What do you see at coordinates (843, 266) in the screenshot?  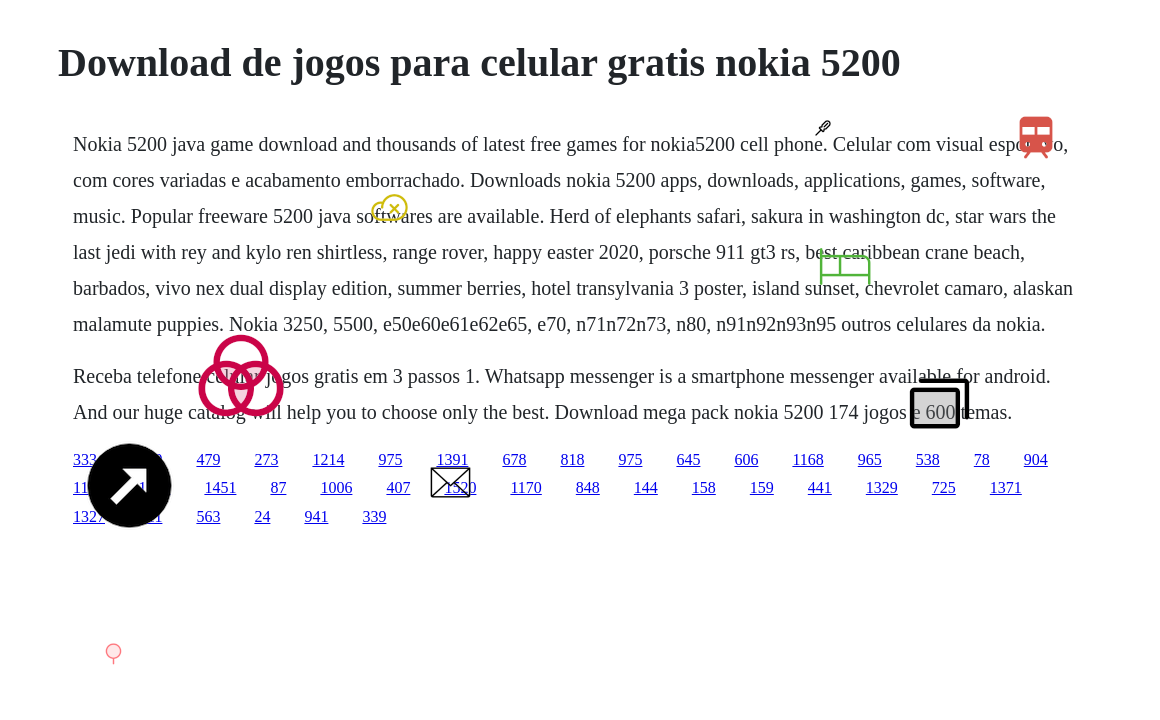 I see `view accommodation or hotel options` at bounding box center [843, 266].